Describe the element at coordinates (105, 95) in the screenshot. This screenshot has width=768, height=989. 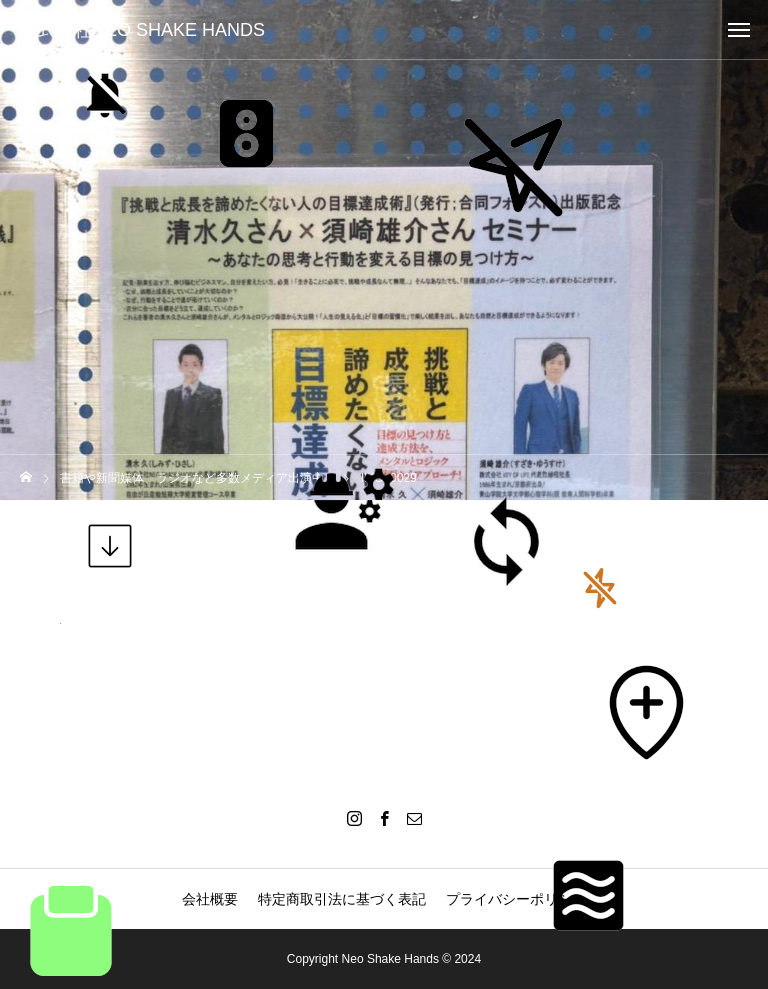
I see `mute or disable notifications` at that location.